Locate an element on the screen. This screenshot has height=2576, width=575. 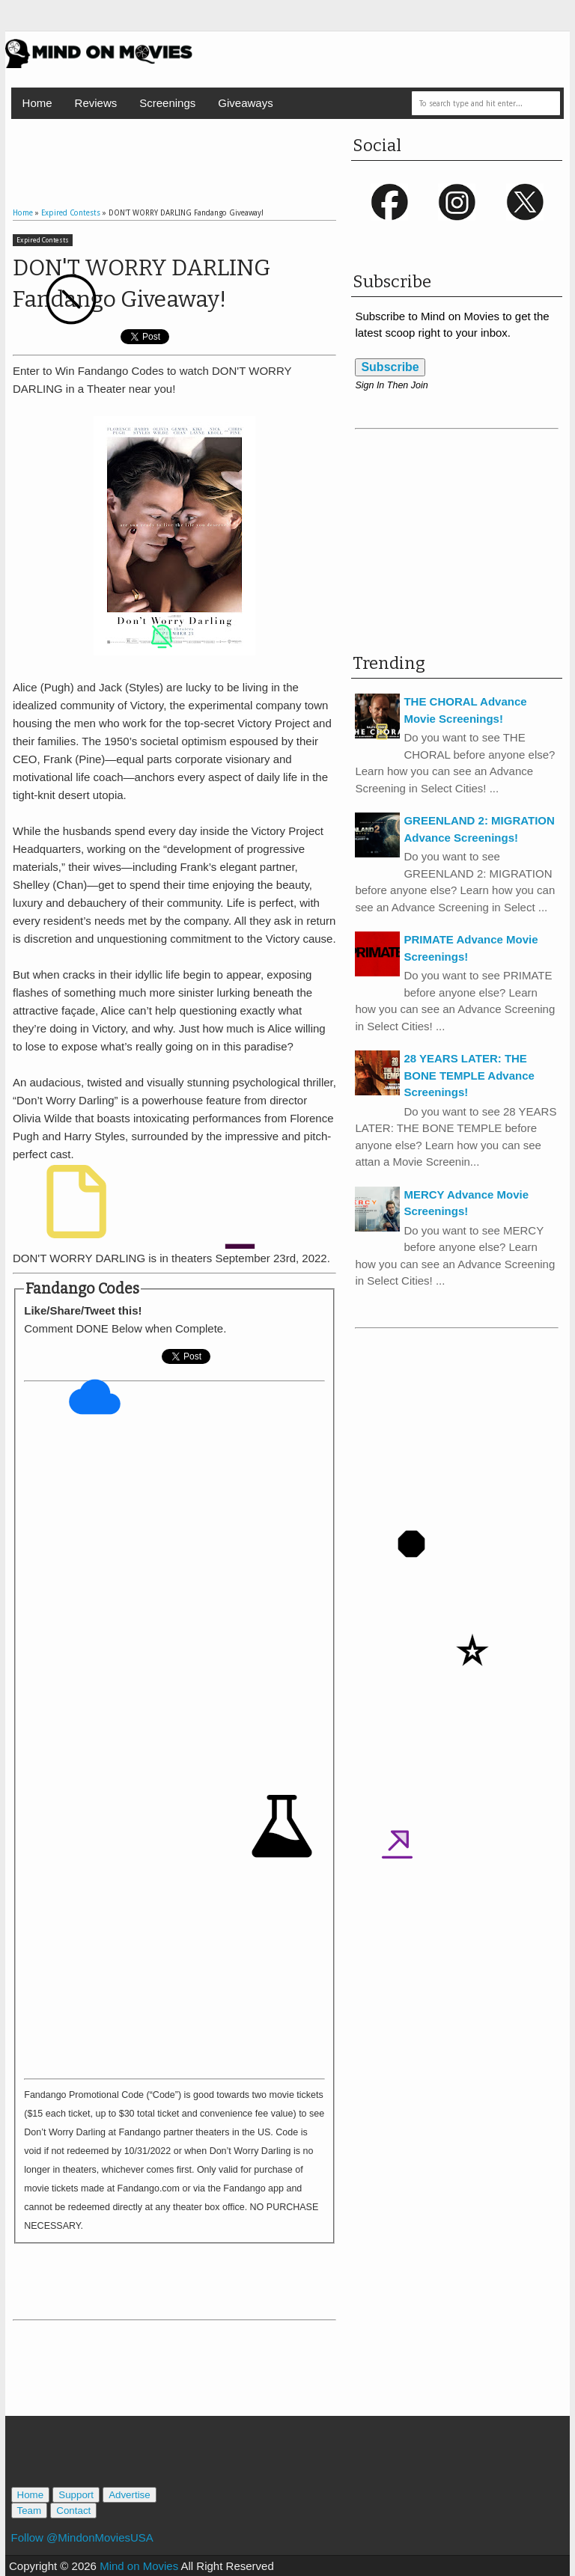
rate or review an item is located at coordinates (472, 1650).